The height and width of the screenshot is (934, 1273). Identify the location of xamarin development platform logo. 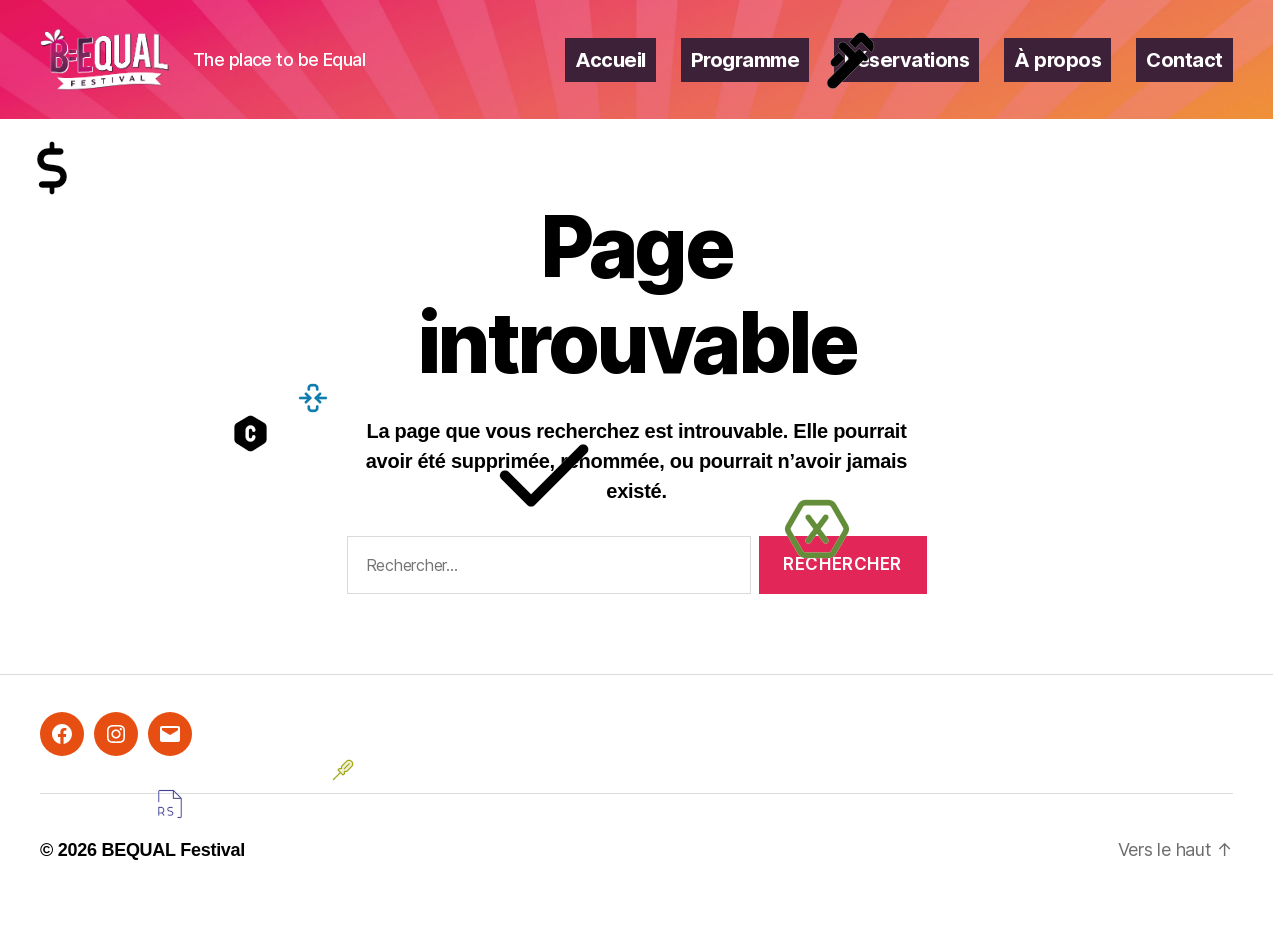
(817, 529).